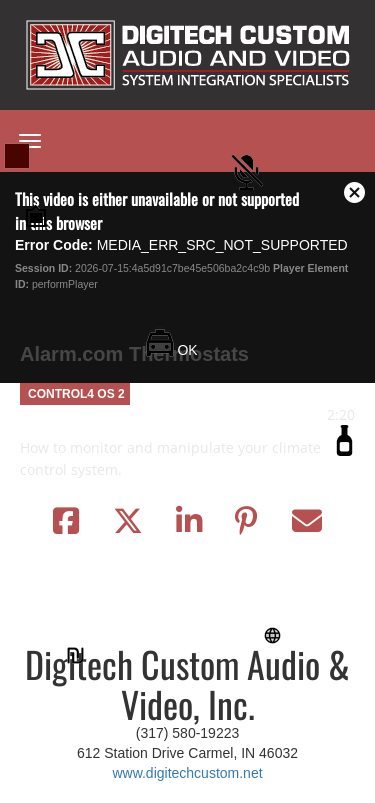  Describe the element at coordinates (246, 172) in the screenshot. I see `mute your microphone` at that location.